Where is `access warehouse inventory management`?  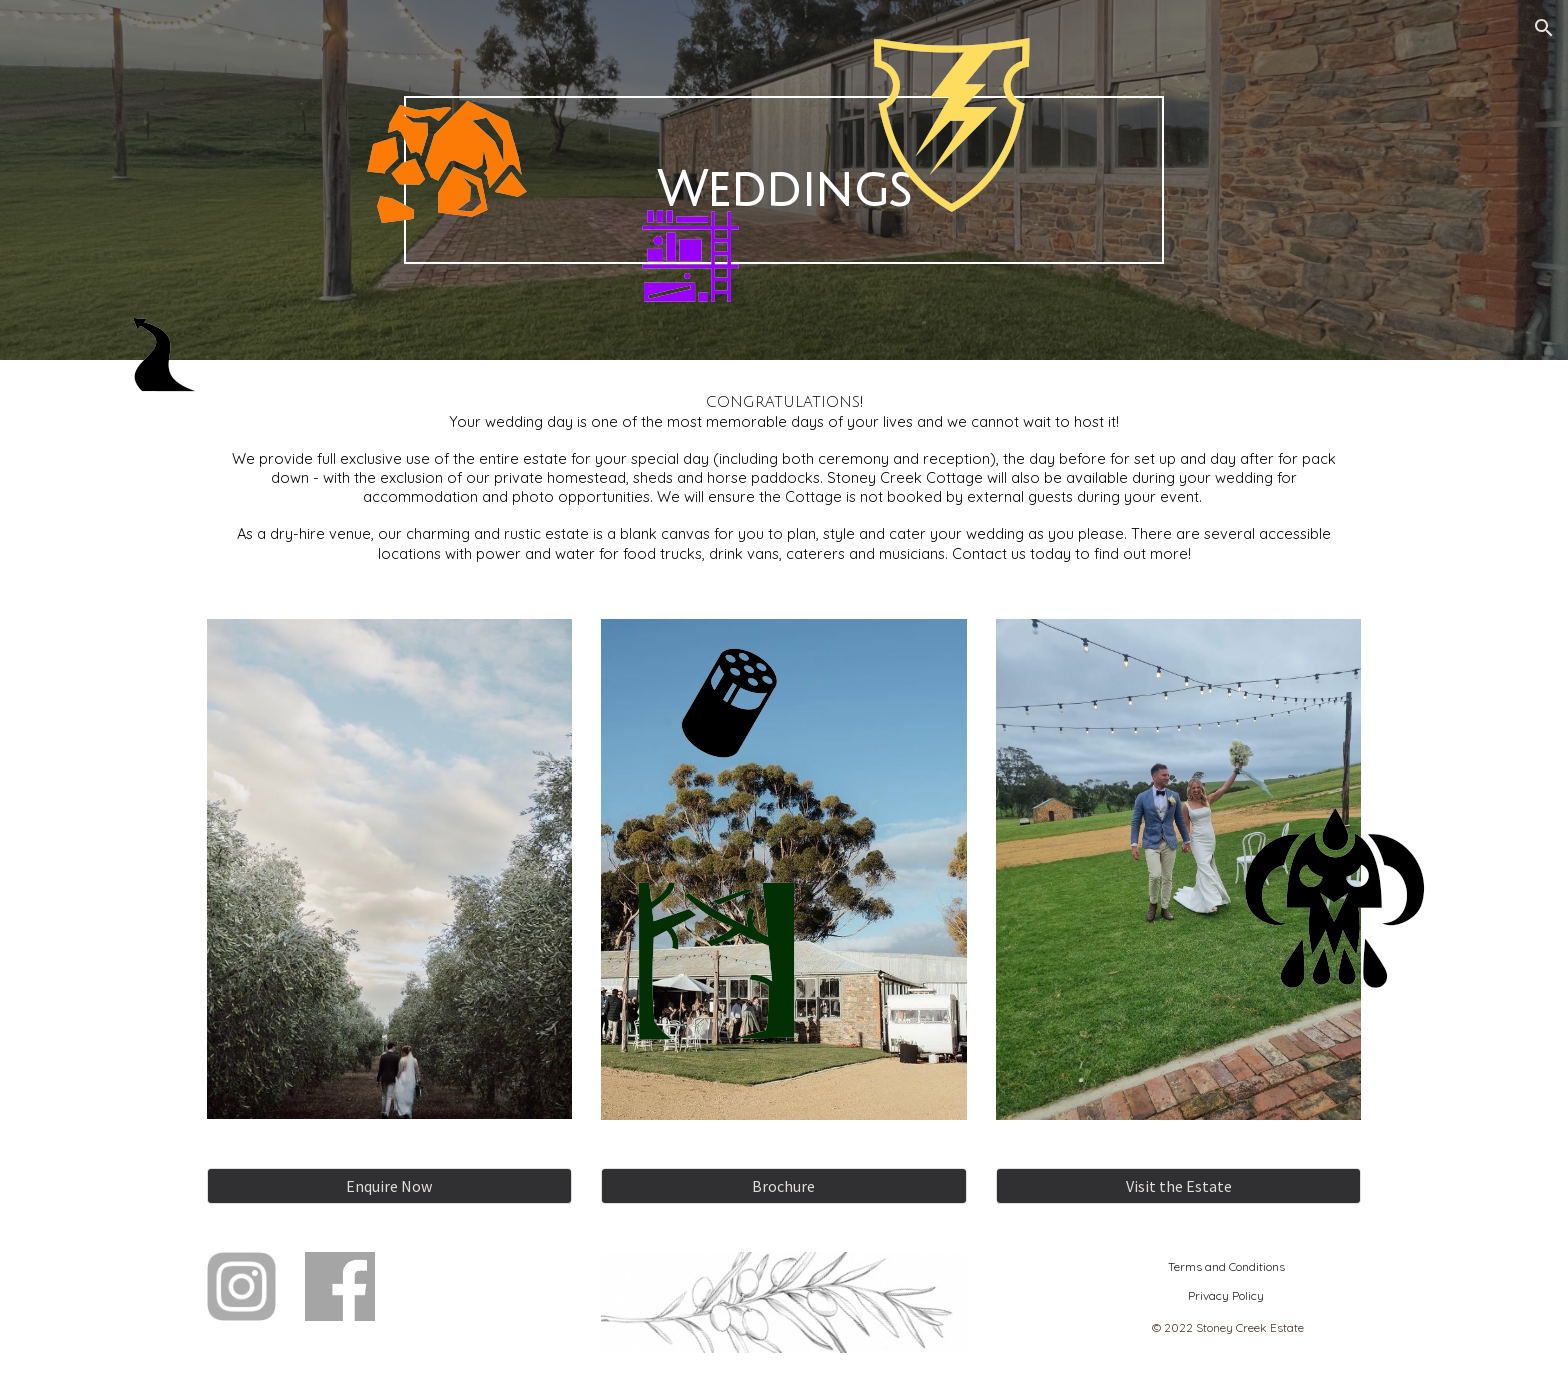 access warehouse inventory management is located at coordinates (690, 253).